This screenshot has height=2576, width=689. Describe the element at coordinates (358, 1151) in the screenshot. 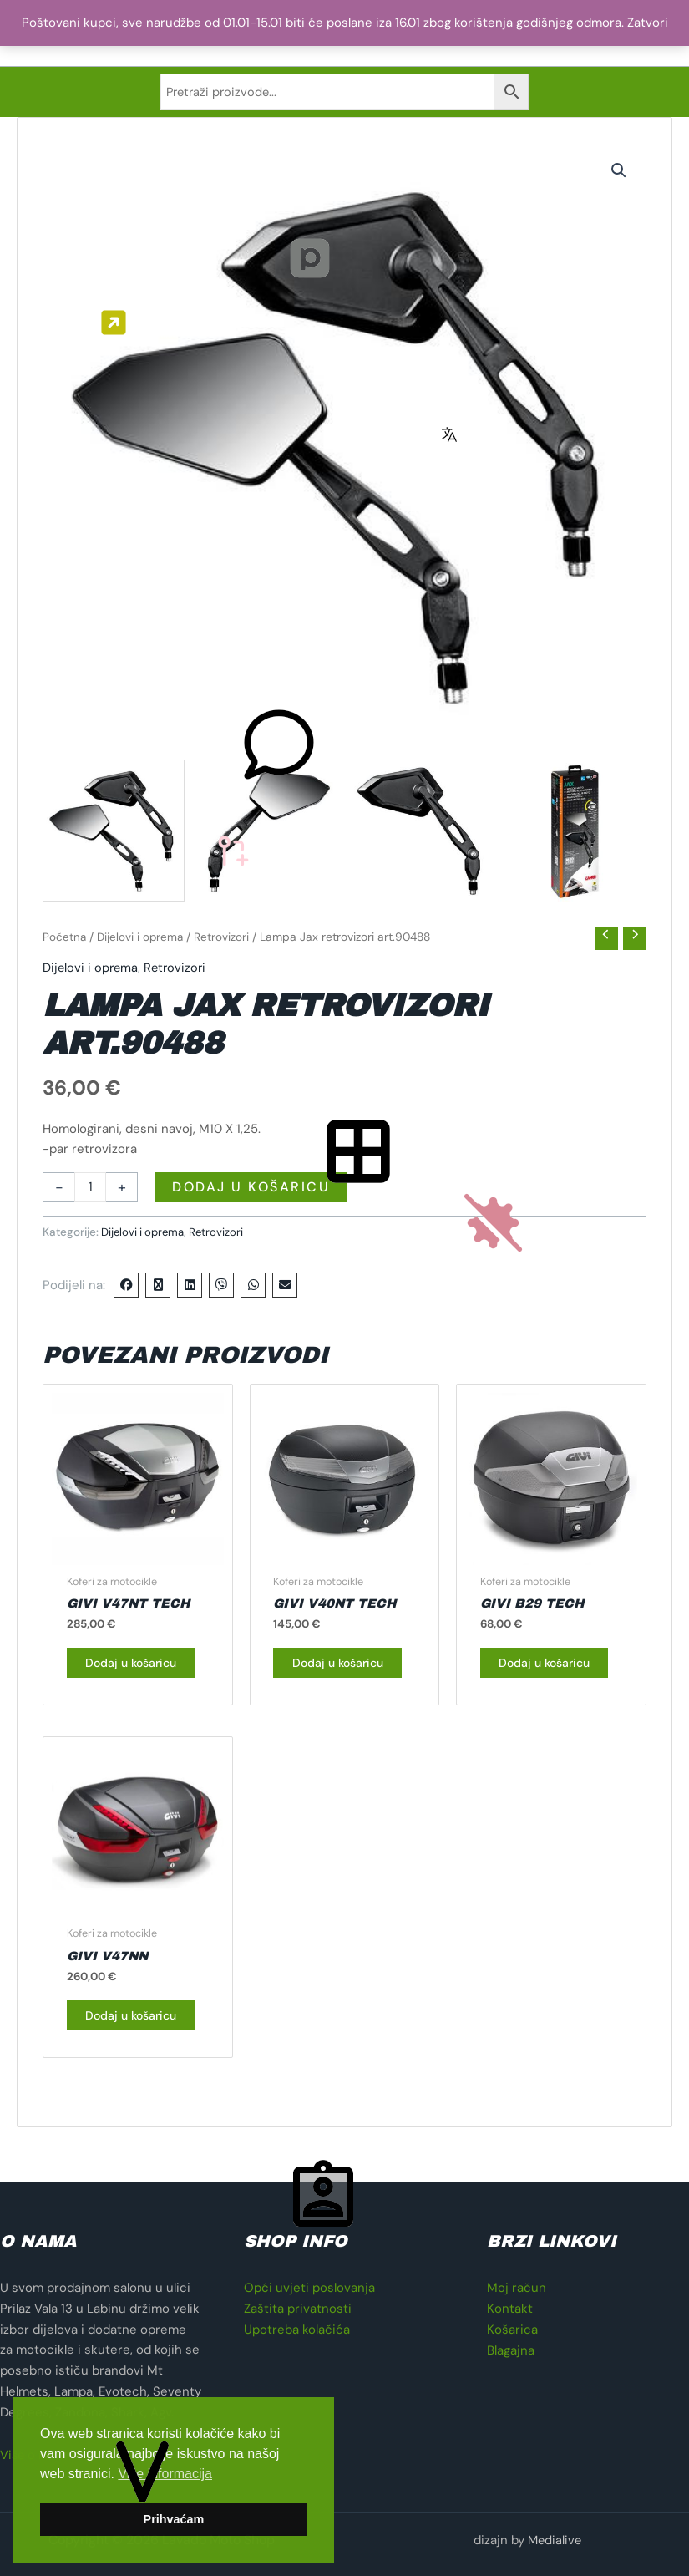

I see `switch to grid view` at that location.